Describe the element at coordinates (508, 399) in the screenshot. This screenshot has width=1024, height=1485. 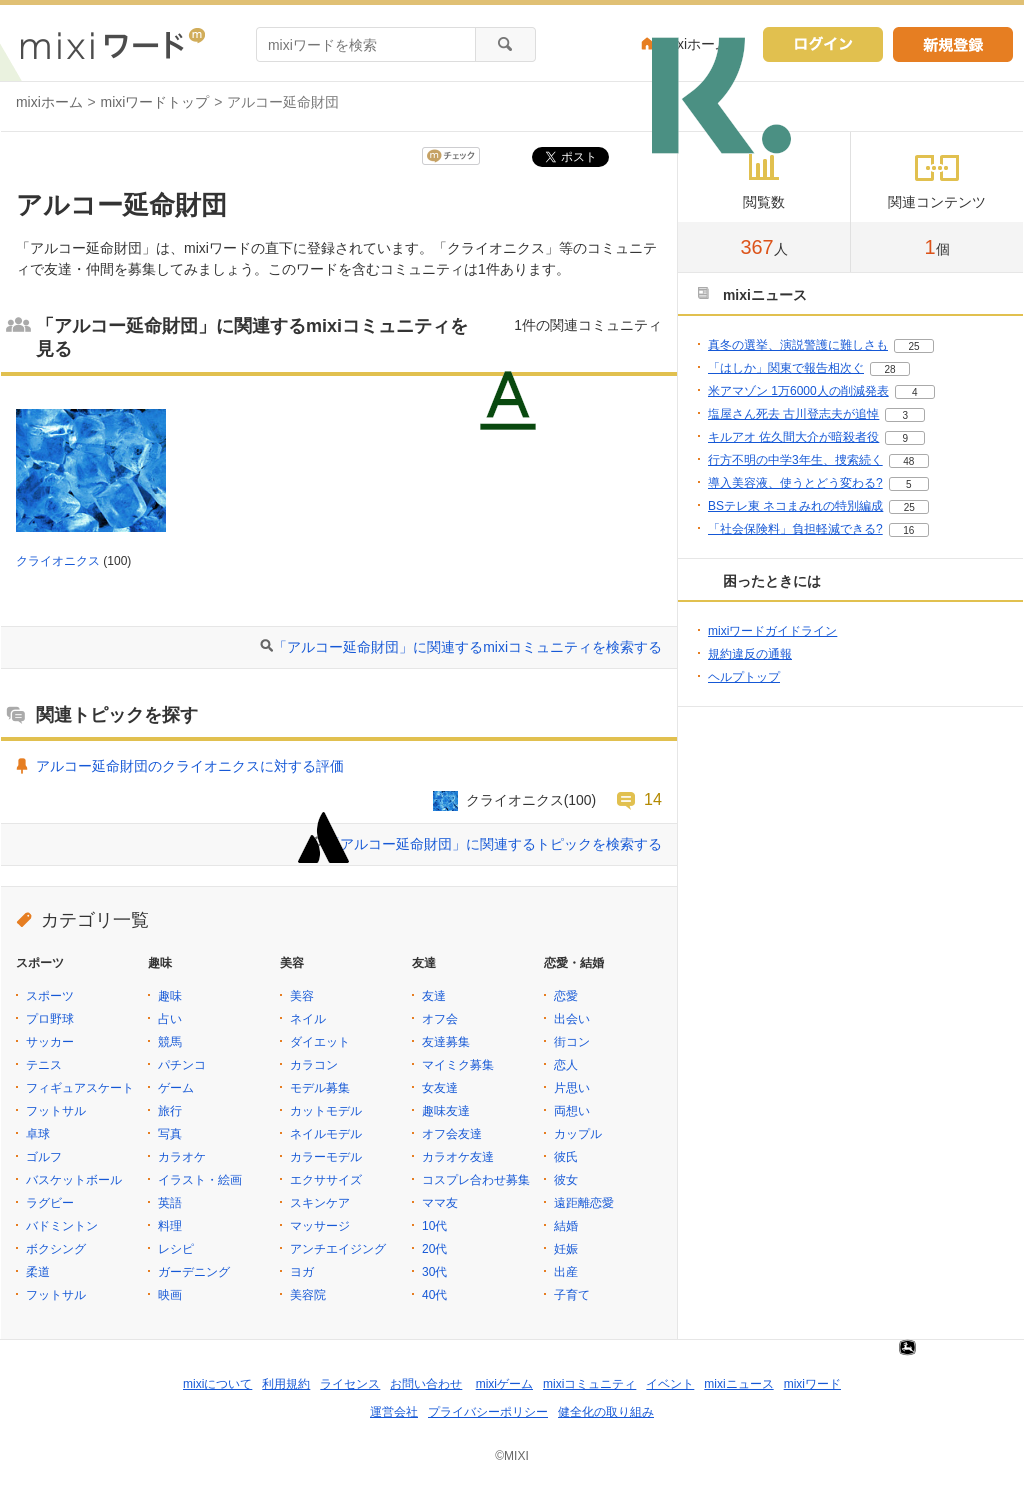
I see `change text color` at that location.